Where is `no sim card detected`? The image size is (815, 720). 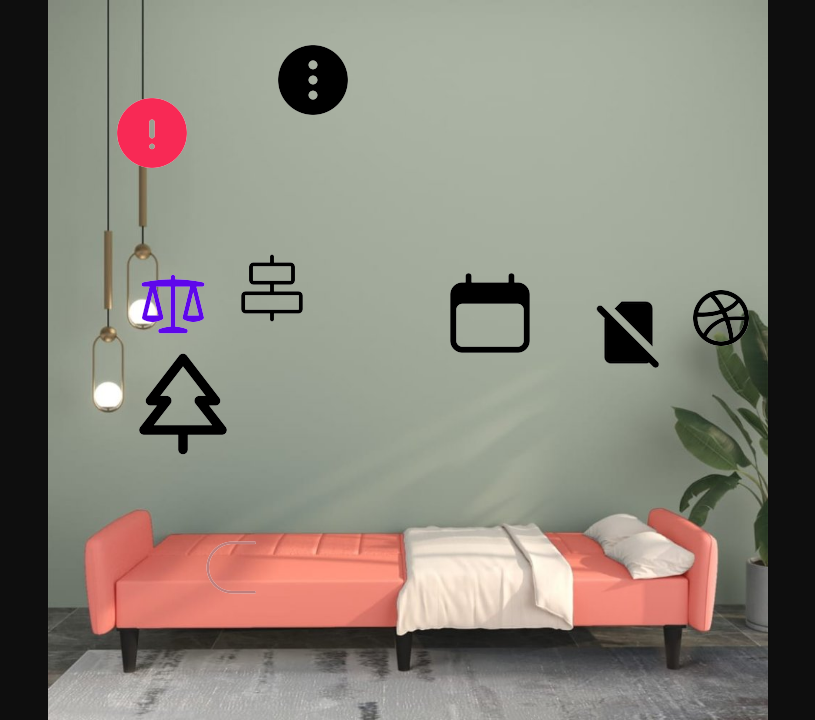
no sim card detected is located at coordinates (628, 332).